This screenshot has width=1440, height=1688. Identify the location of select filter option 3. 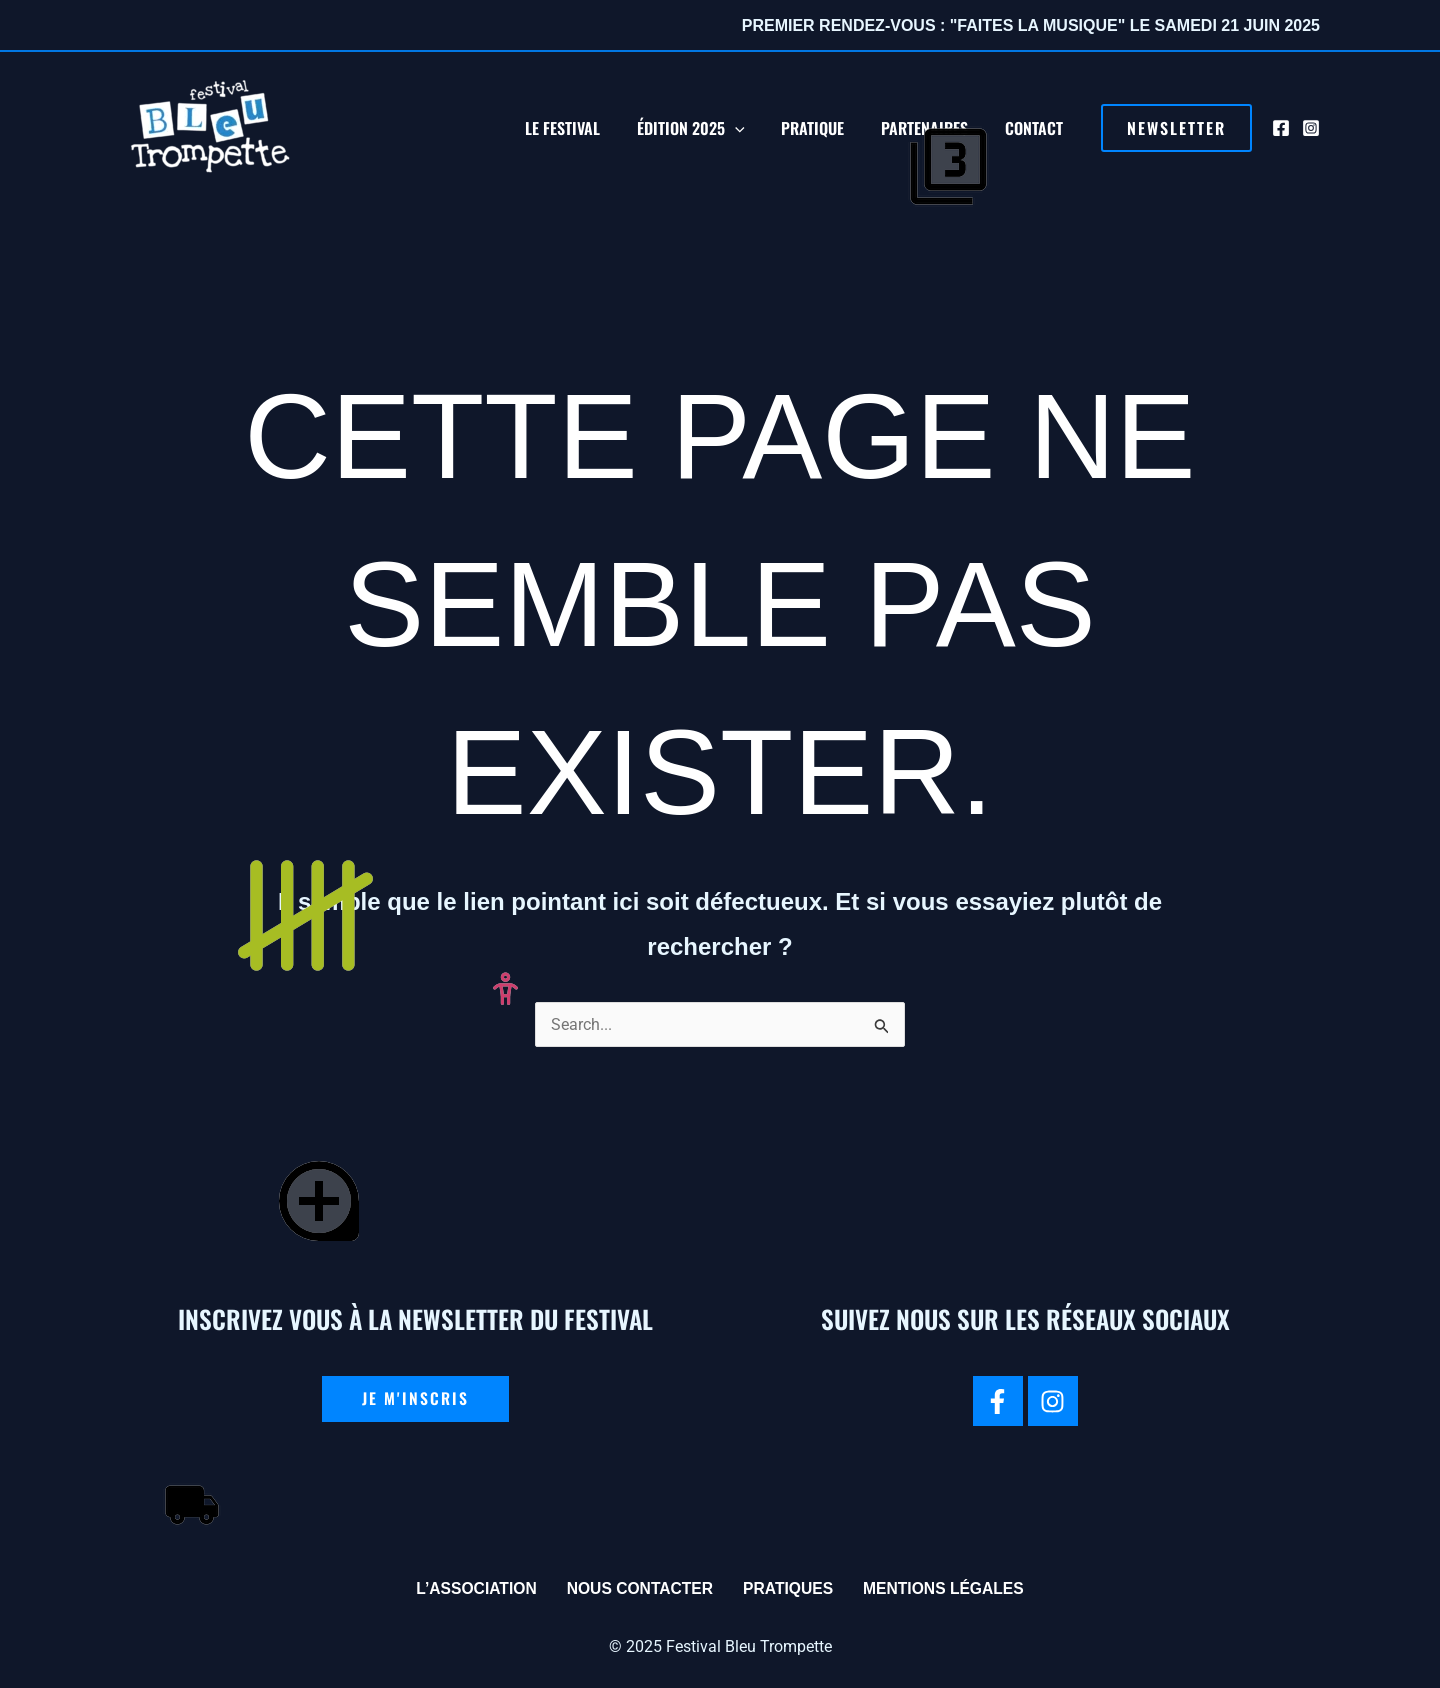
(948, 166).